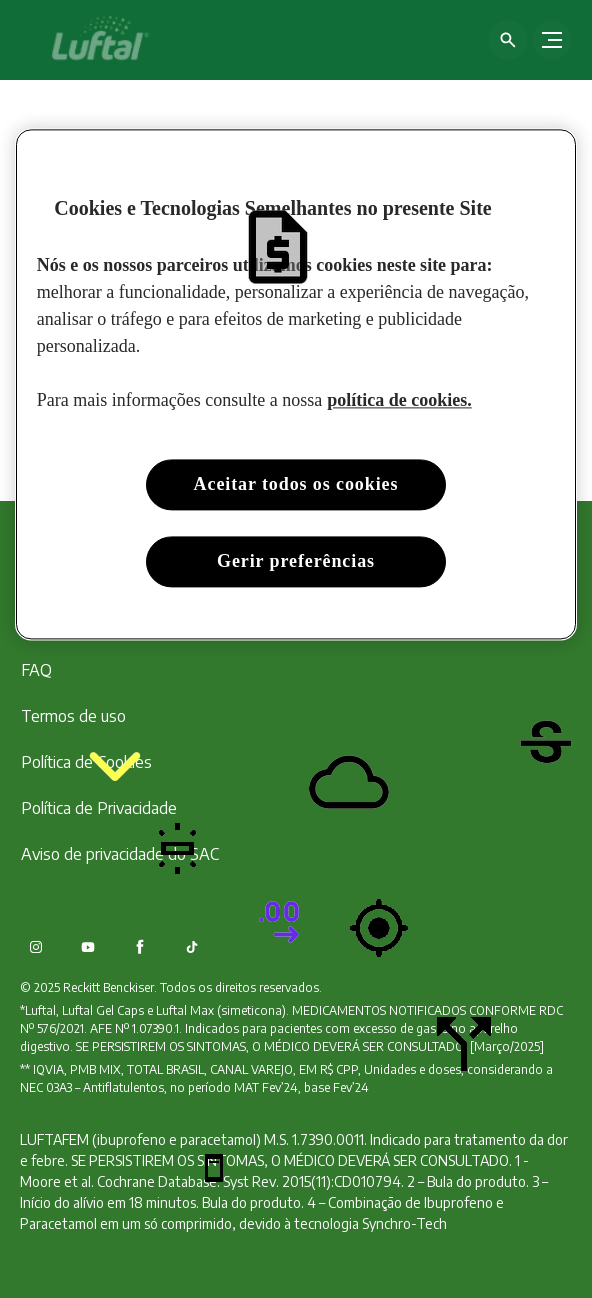  Describe the element at coordinates (214, 1168) in the screenshot. I see `manage mobile advertisement settings` at that location.